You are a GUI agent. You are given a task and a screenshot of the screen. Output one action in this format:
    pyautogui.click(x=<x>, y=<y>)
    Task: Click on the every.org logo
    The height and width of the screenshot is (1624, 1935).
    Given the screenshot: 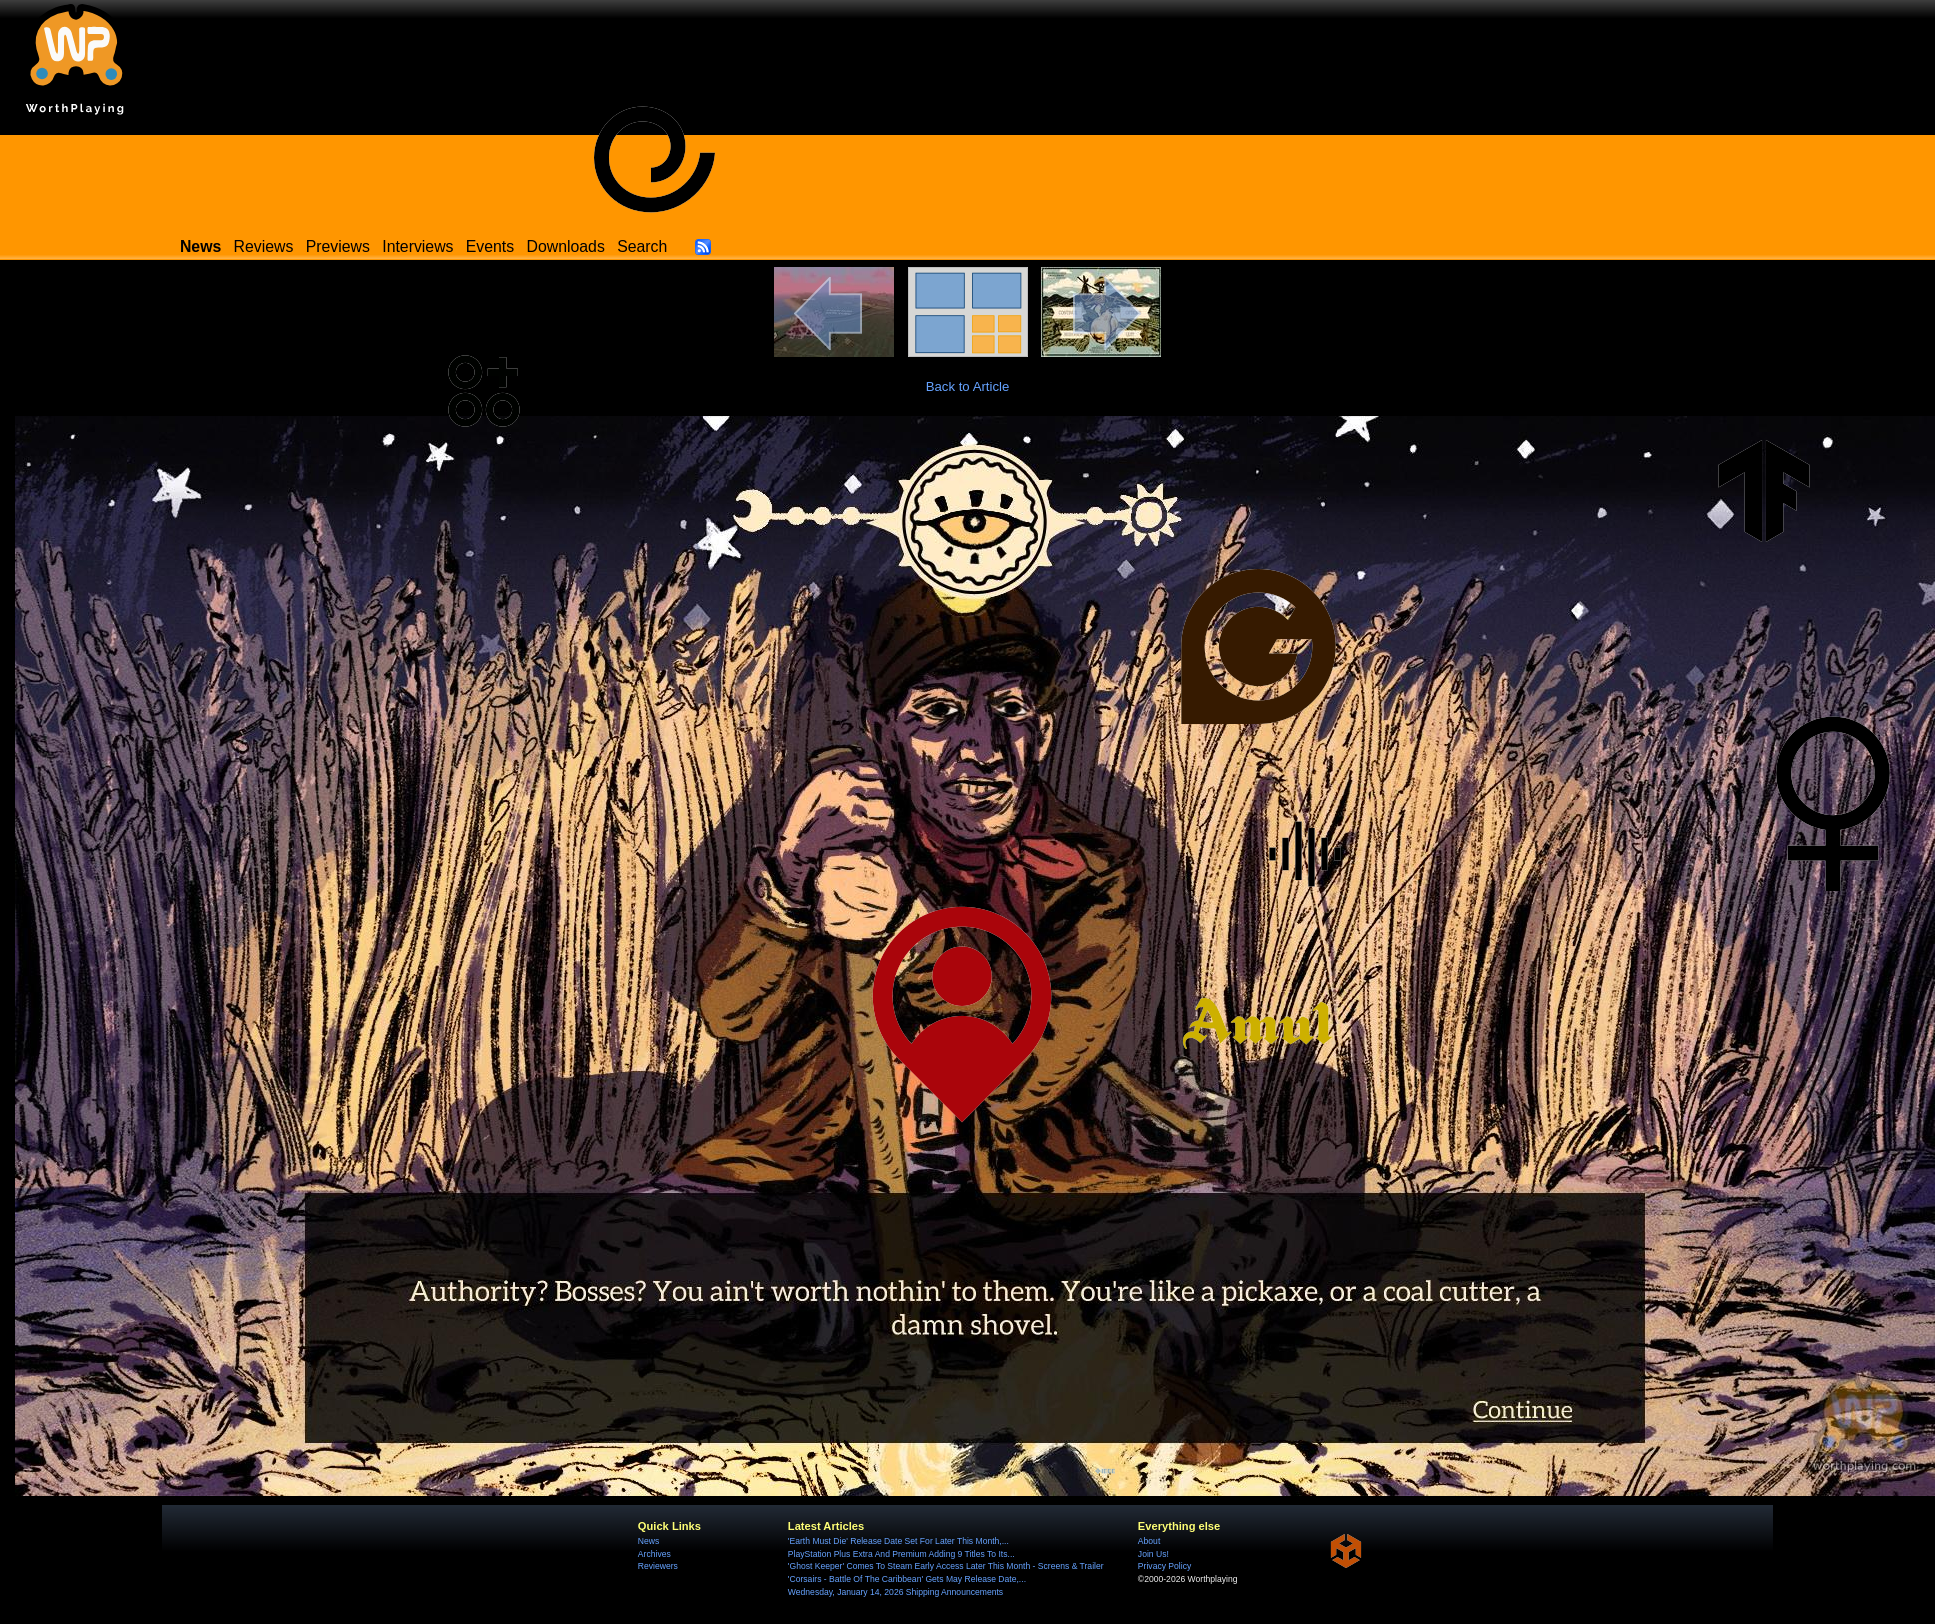 What is the action you would take?
    pyautogui.click(x=654, y=159)
    